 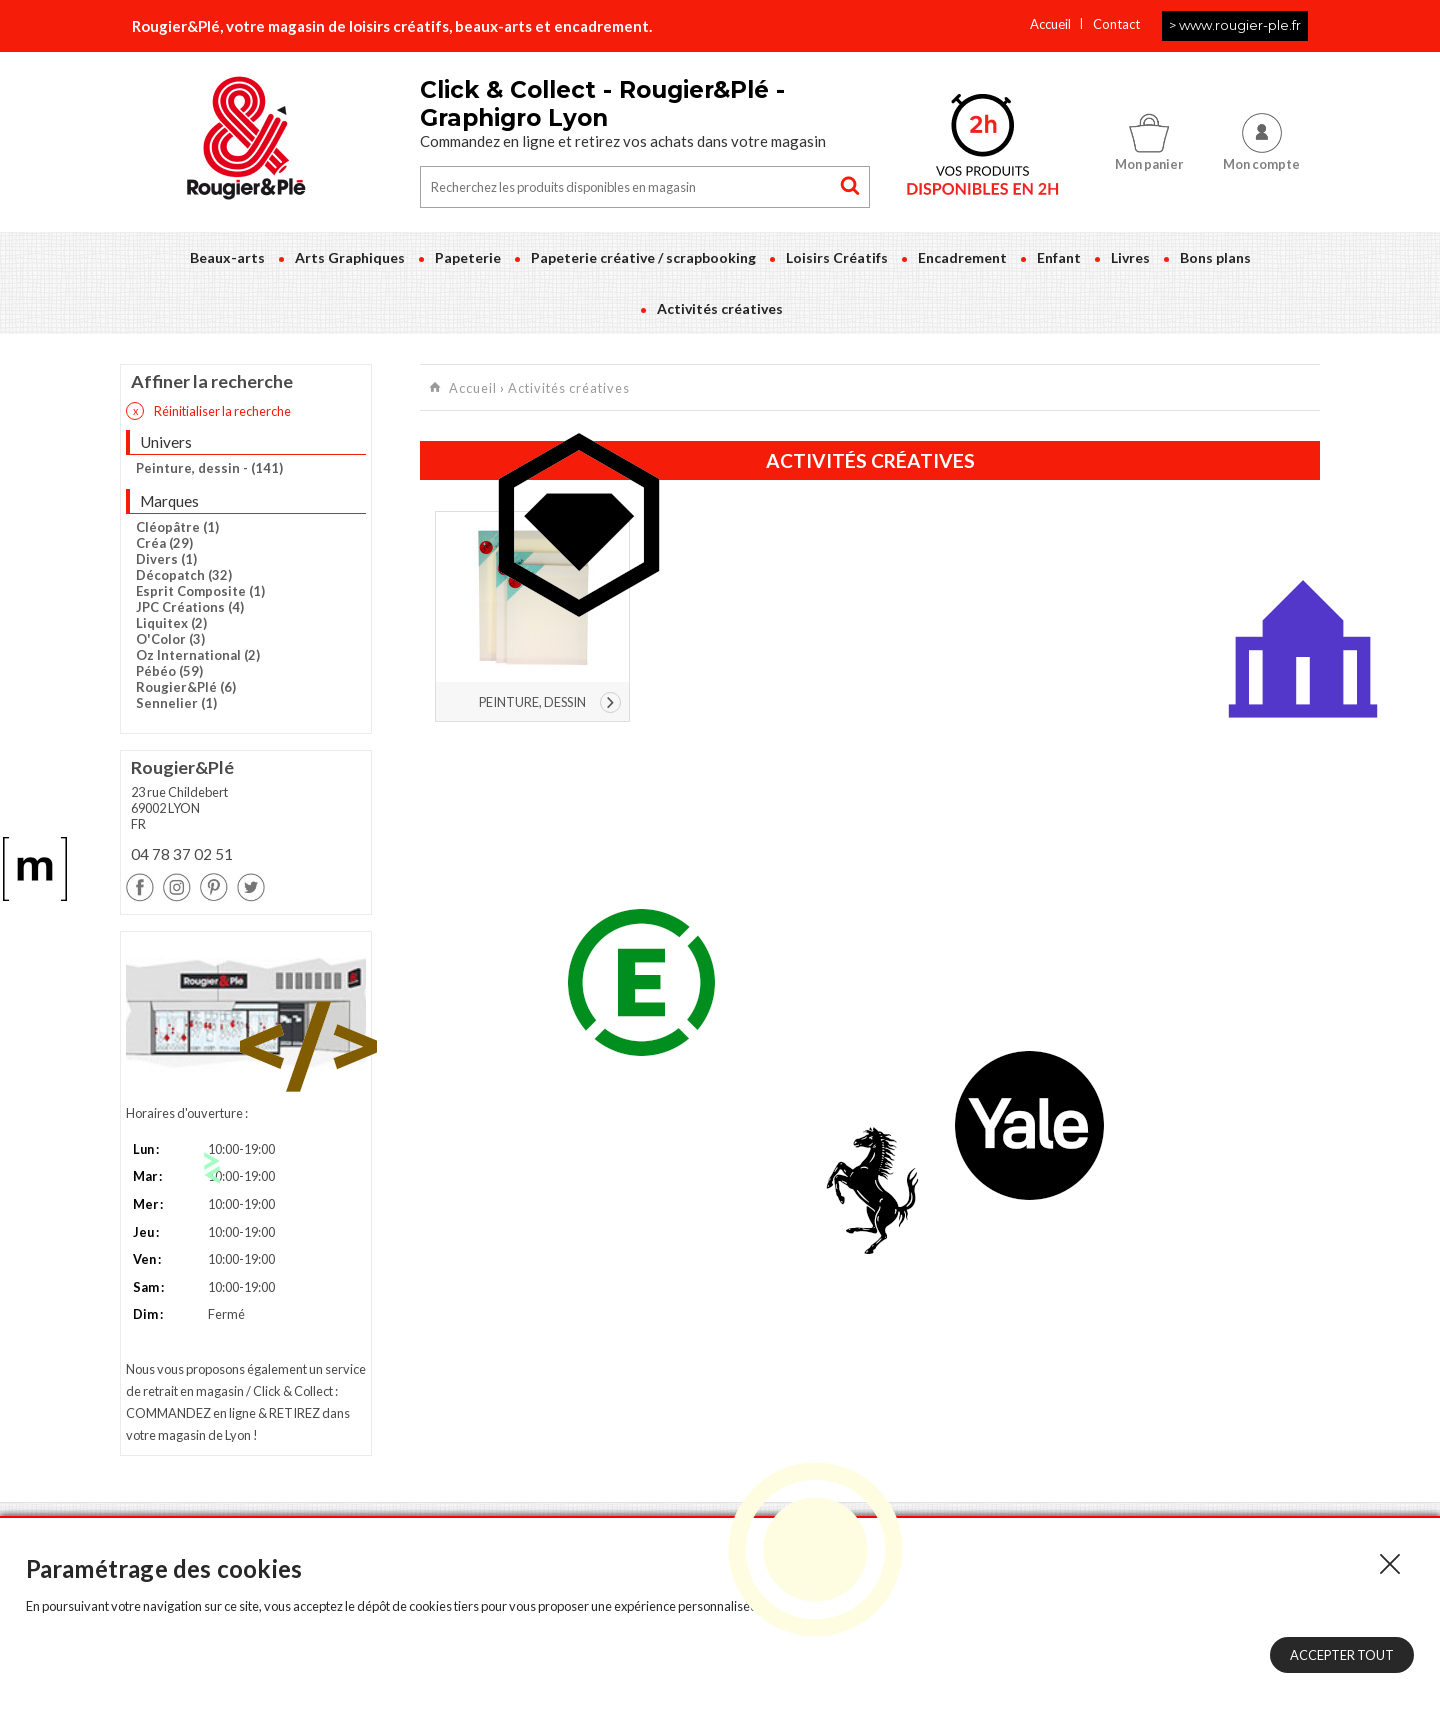 I want to click on visit the RubyGems package repository, so click(x=579, y=525).